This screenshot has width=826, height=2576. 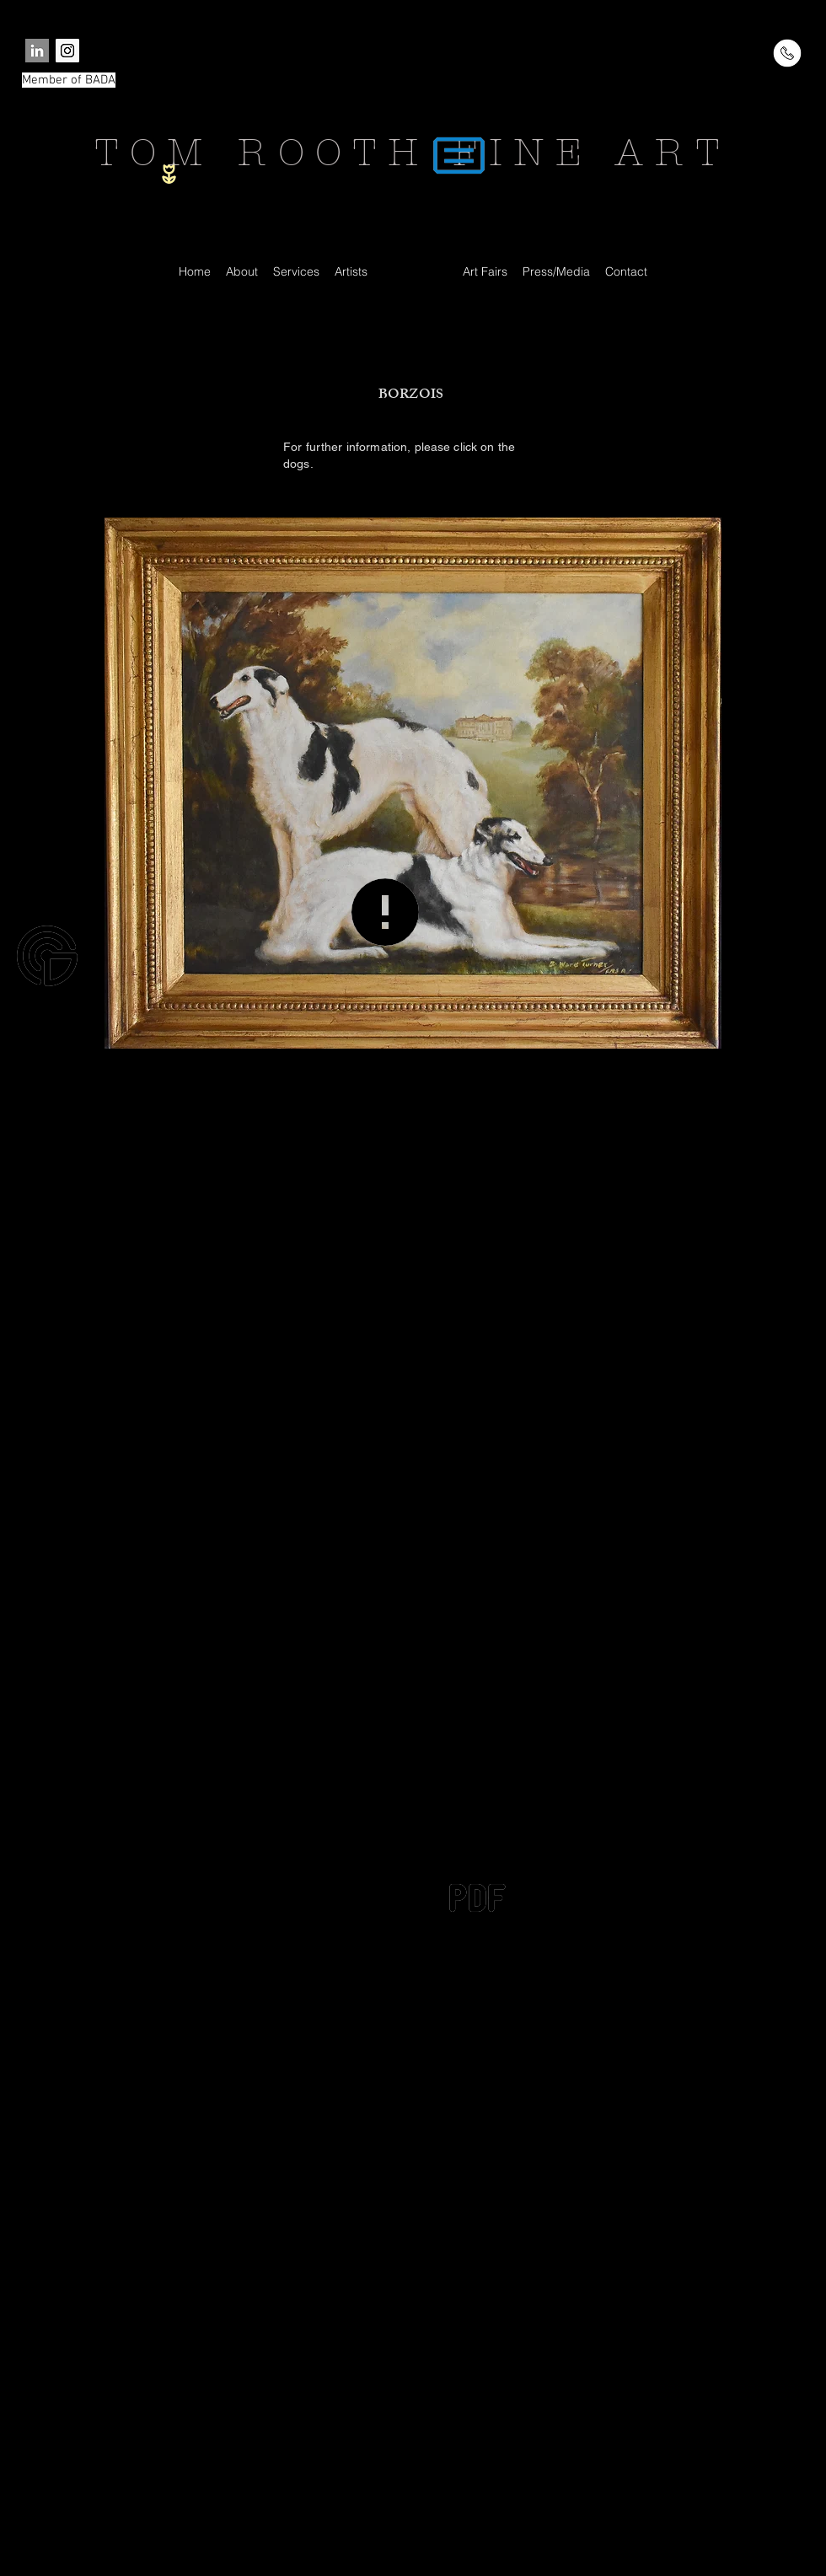 I want to click on indicates an error or problem has occurred, so click(x=385, y=912).